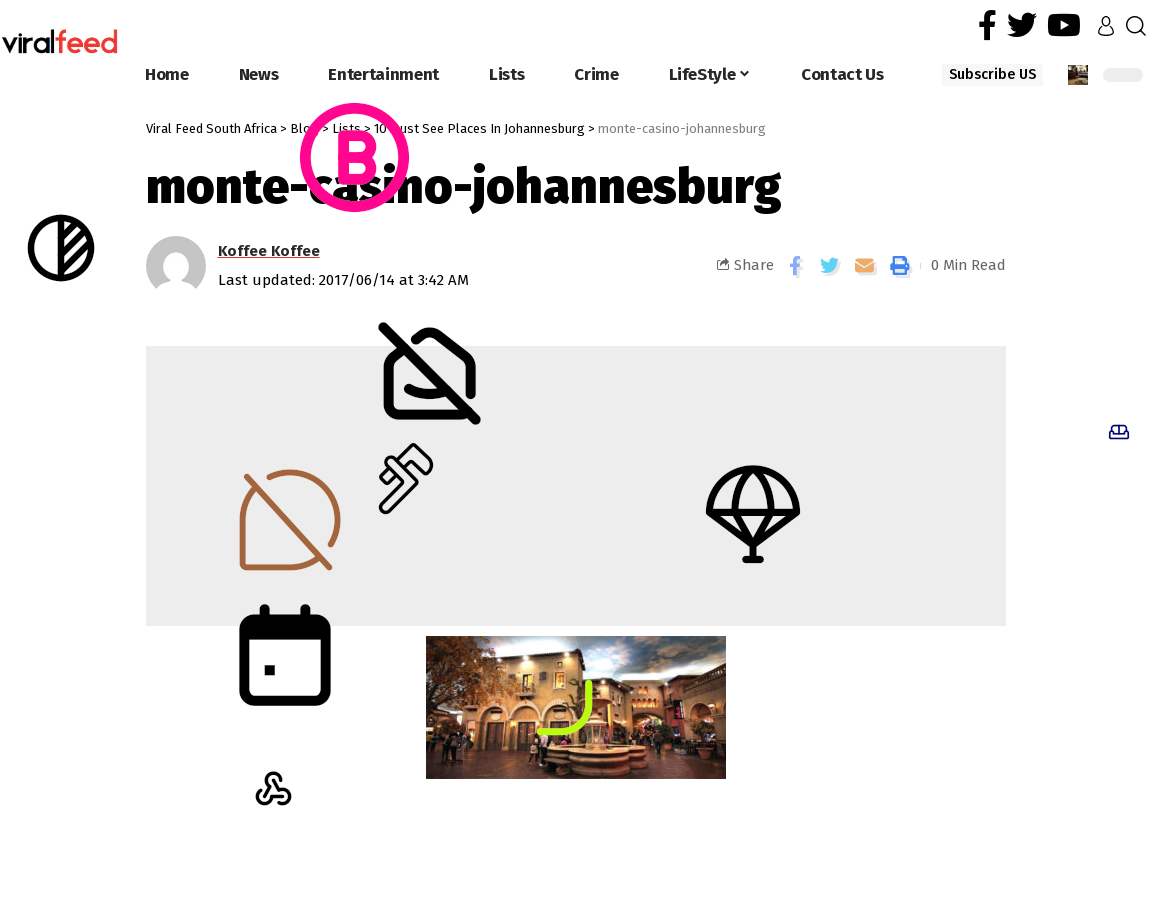 The image size is (1151, 906). I want to click on xbox controller B button indicator, so click(354, 157).